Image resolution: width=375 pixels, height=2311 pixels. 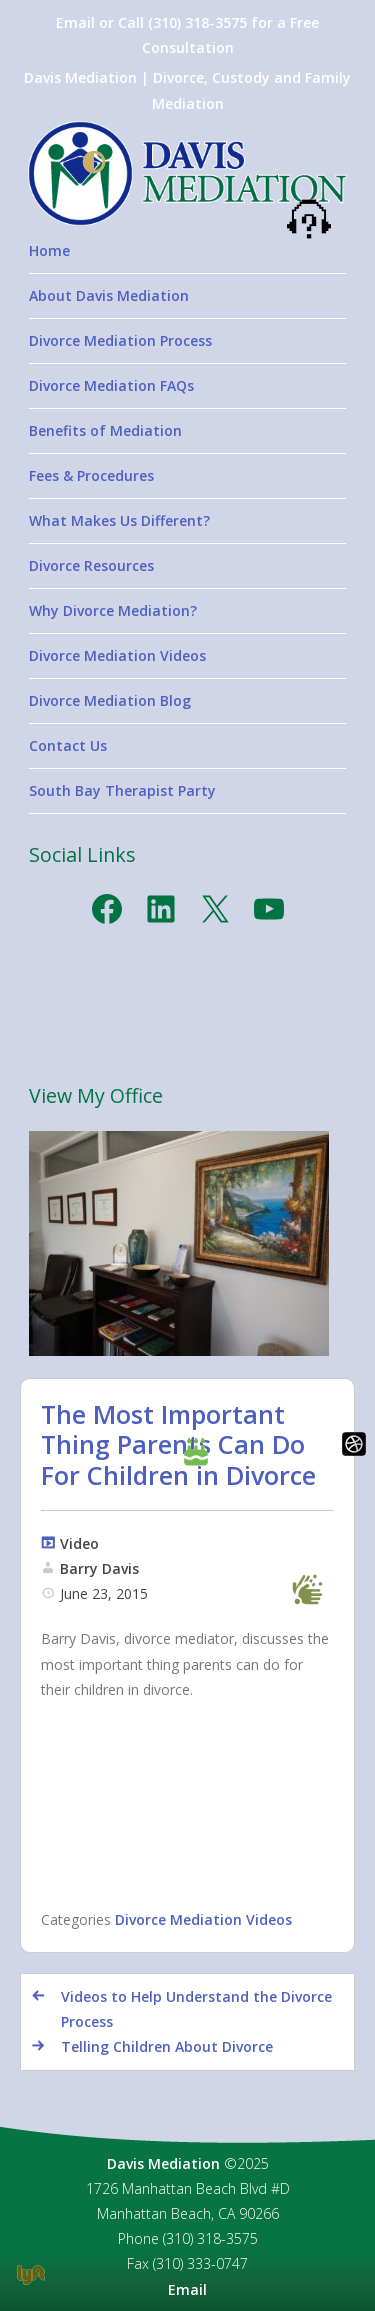 I want to click on toggle between light and dark mode, so click(x=94, y=162).